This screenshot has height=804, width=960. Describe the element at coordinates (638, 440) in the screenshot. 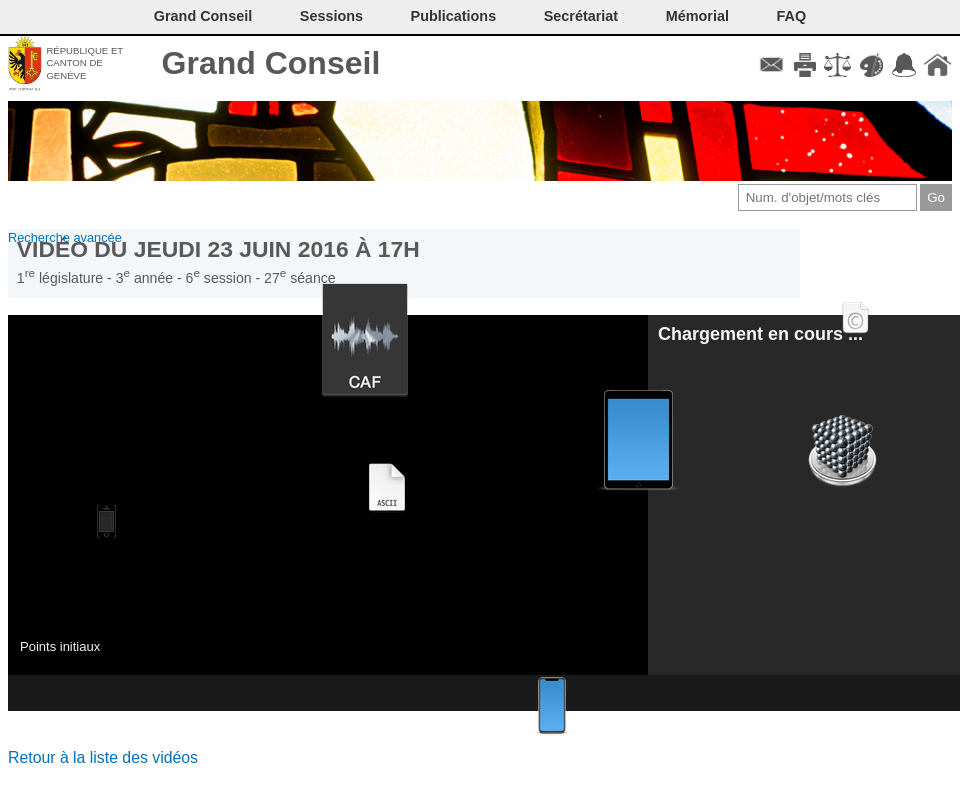

I see `iPad device with cellular connectivity` at that location.